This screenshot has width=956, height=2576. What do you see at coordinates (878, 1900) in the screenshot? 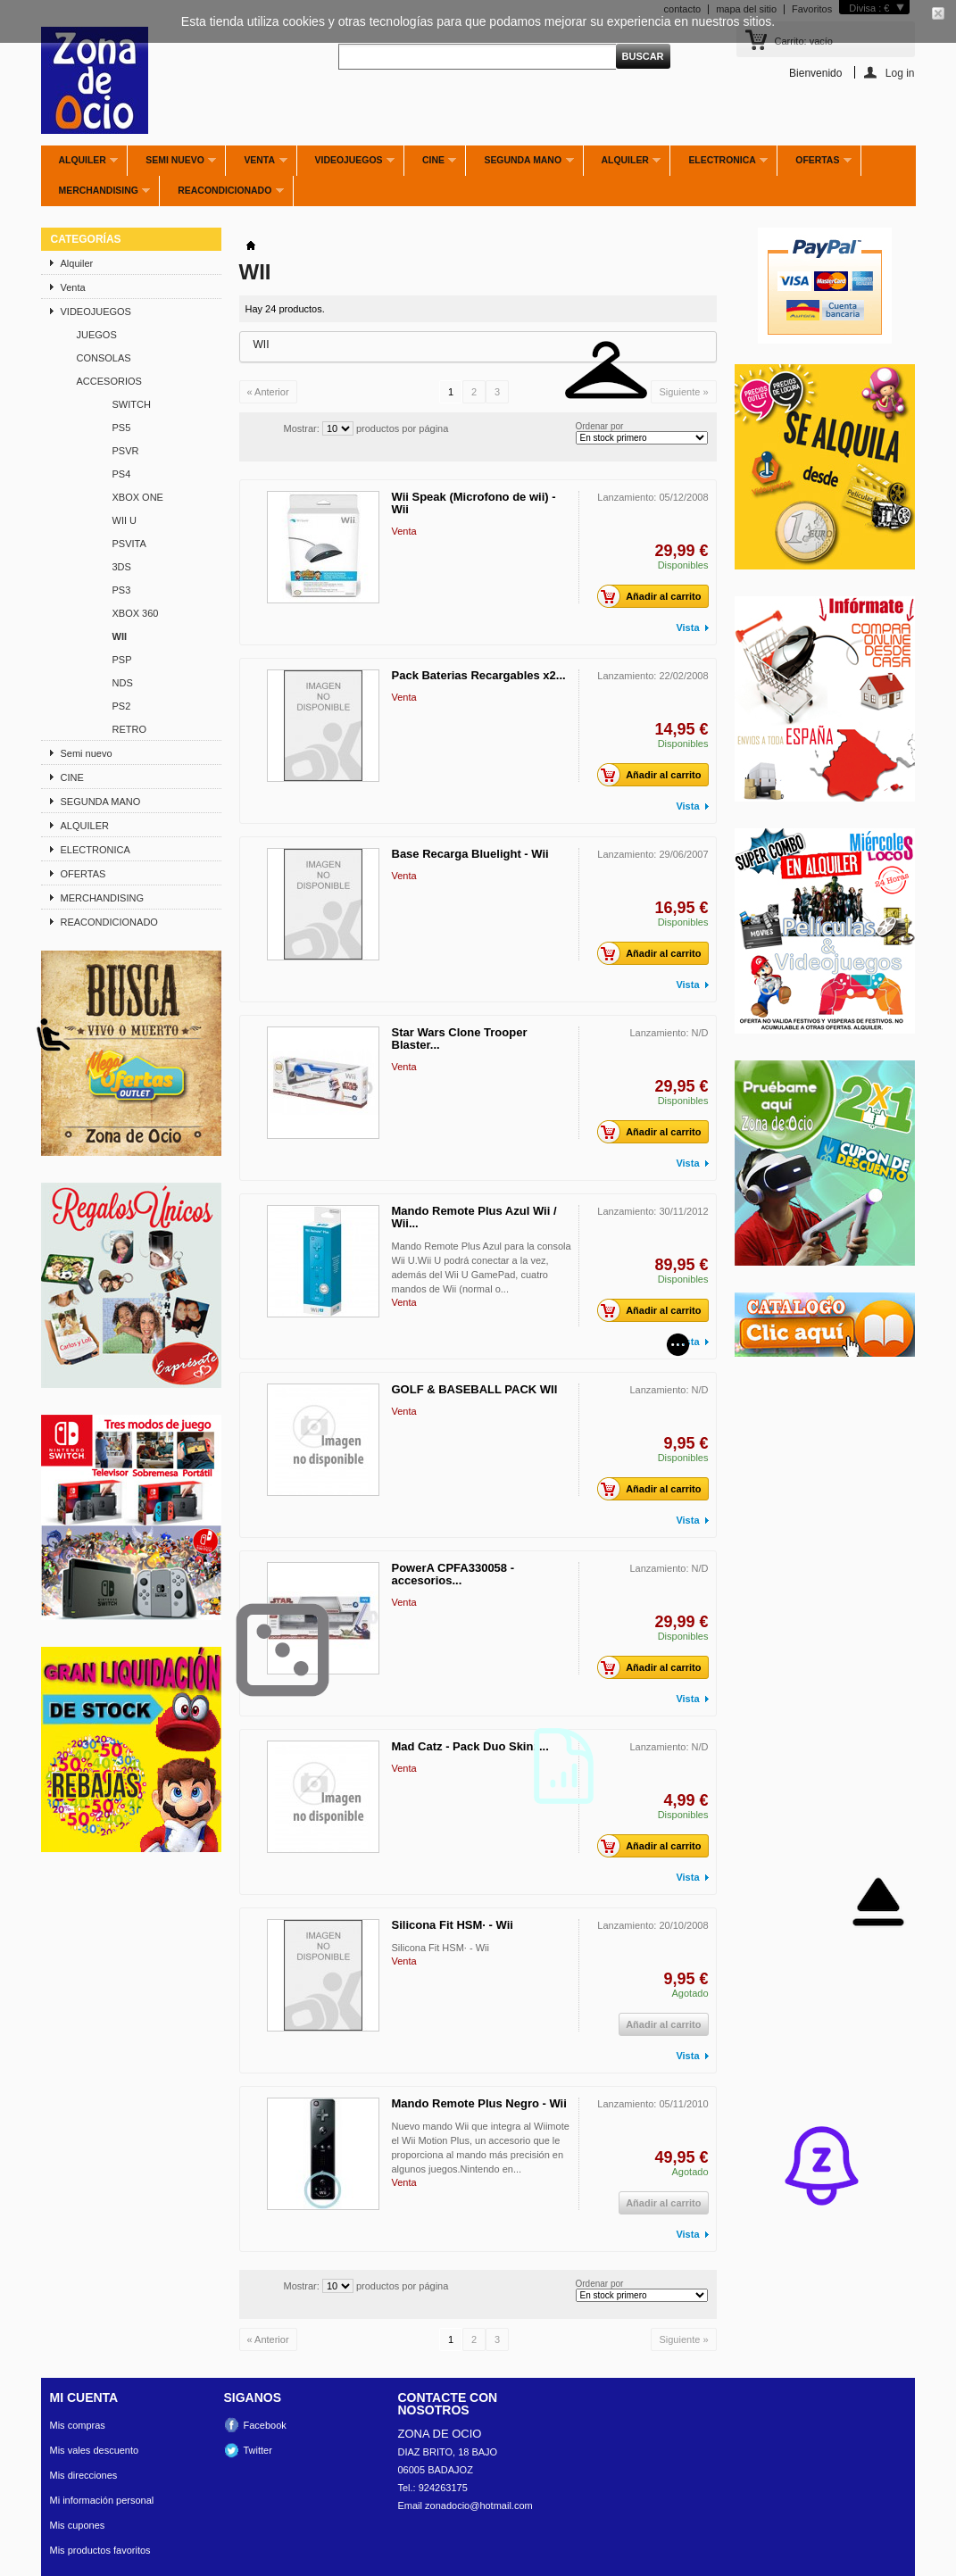
I see `eject media or disc` at bounding box center [878, 1900].